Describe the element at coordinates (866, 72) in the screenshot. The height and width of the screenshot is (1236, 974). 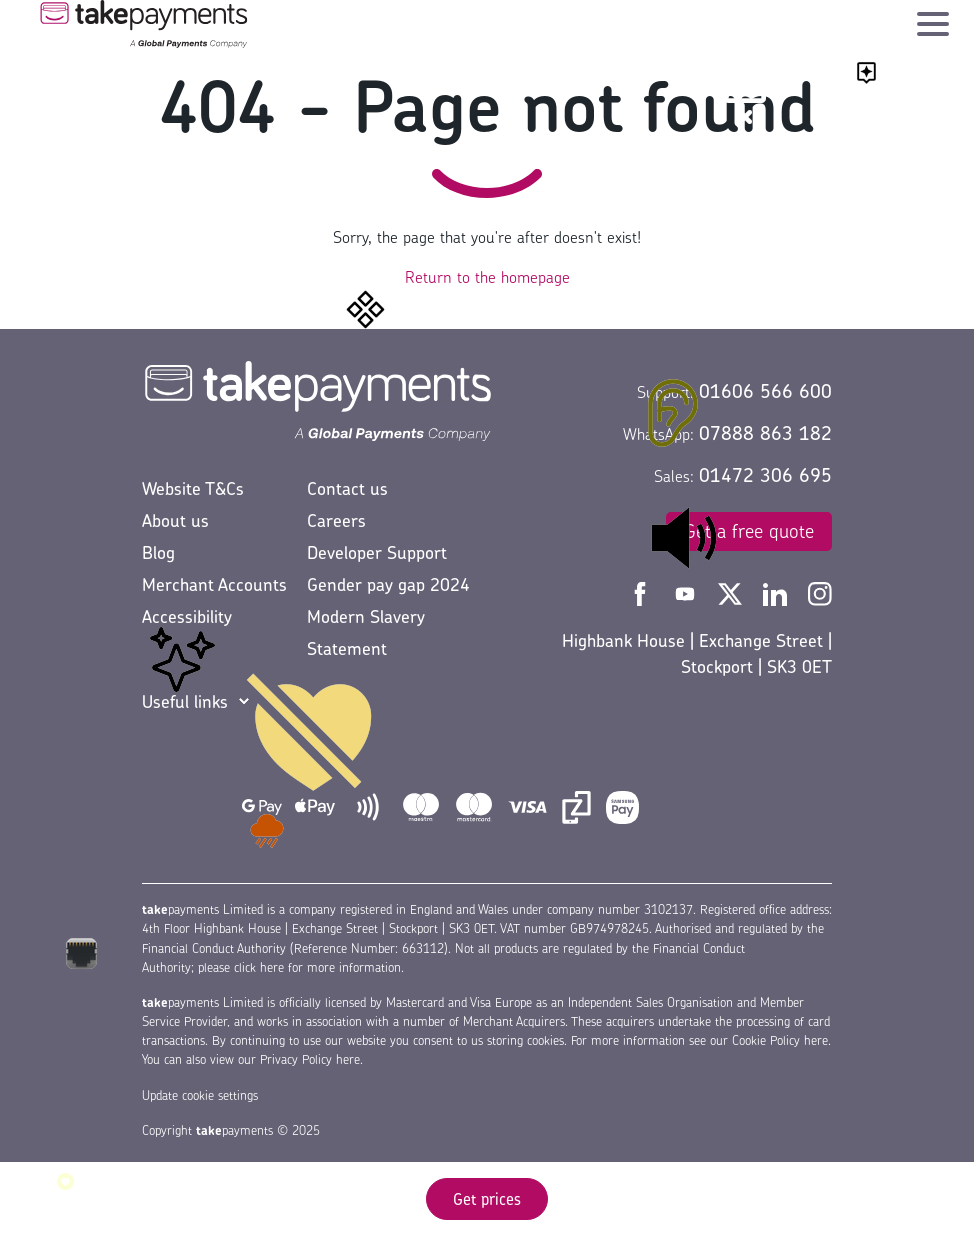
I see `access AI assistant or smart suggestions` at that location.